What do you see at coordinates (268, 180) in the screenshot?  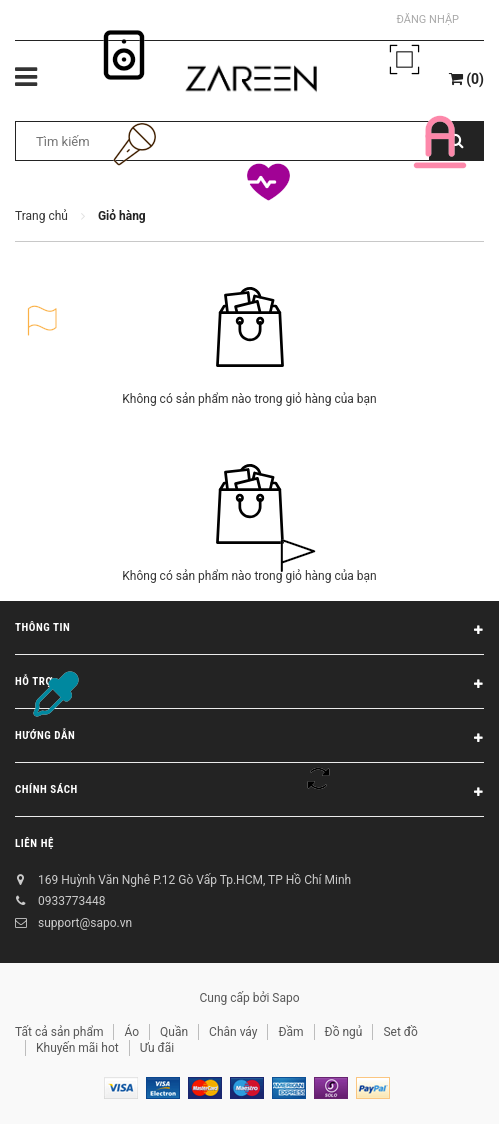 I see `view health or fitness data` at bounding box center [268, 180].